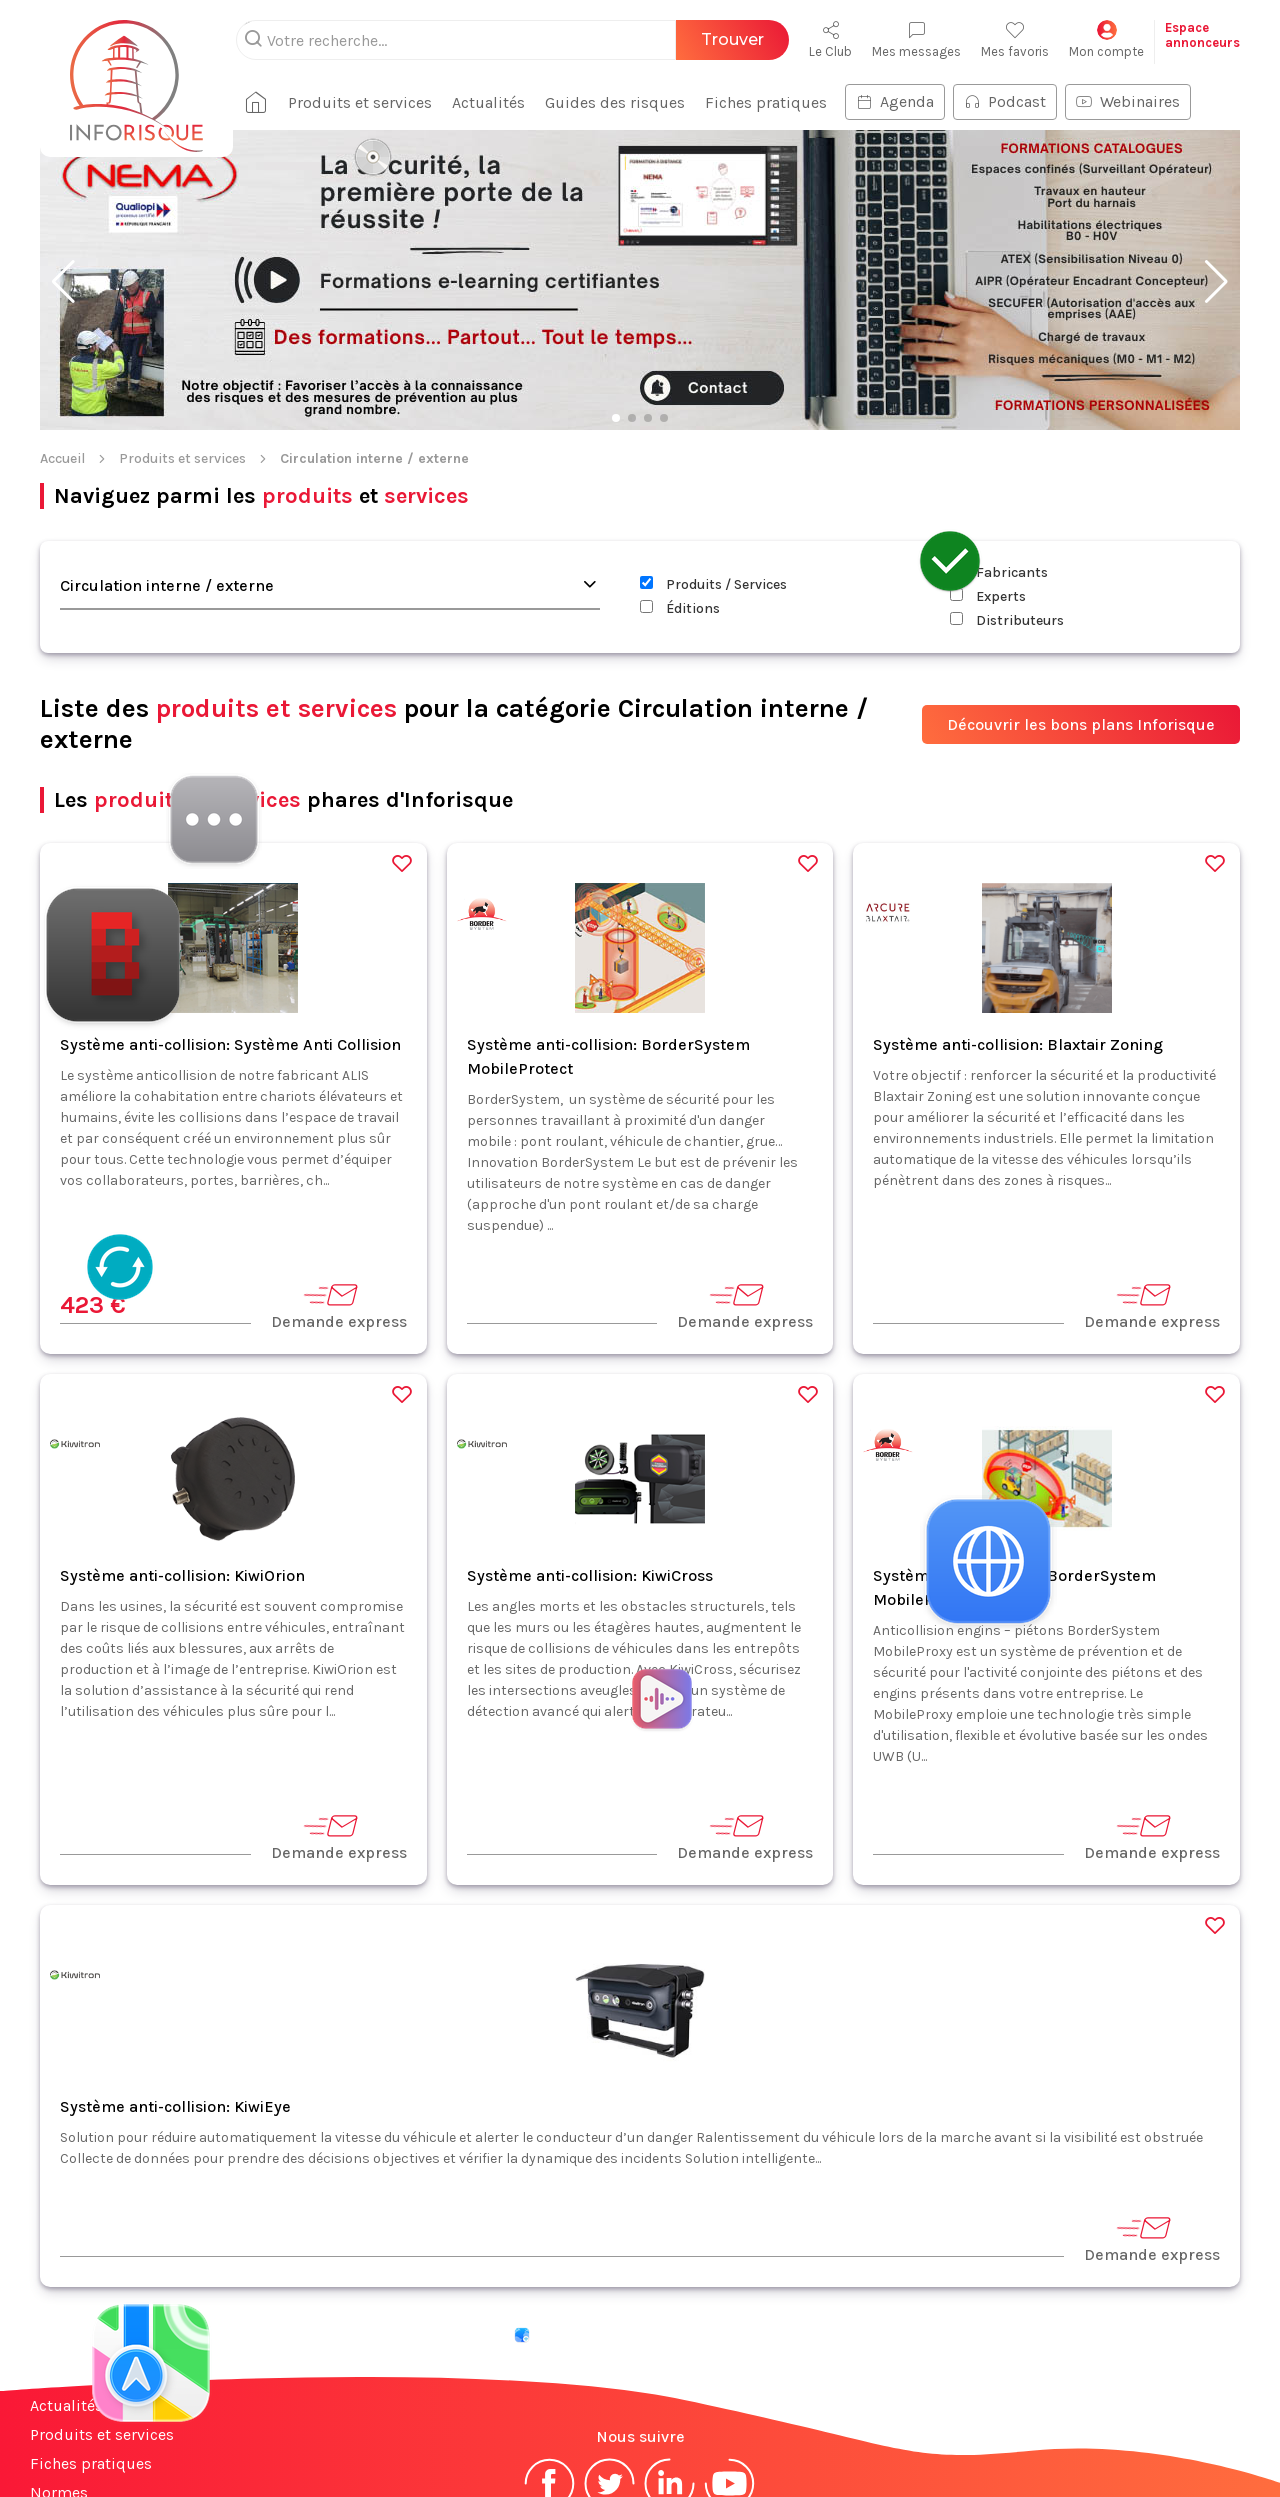  Describe the element at coordinates (113, 955) in the screenshot. I see `open btop system resource monitor` at that location.